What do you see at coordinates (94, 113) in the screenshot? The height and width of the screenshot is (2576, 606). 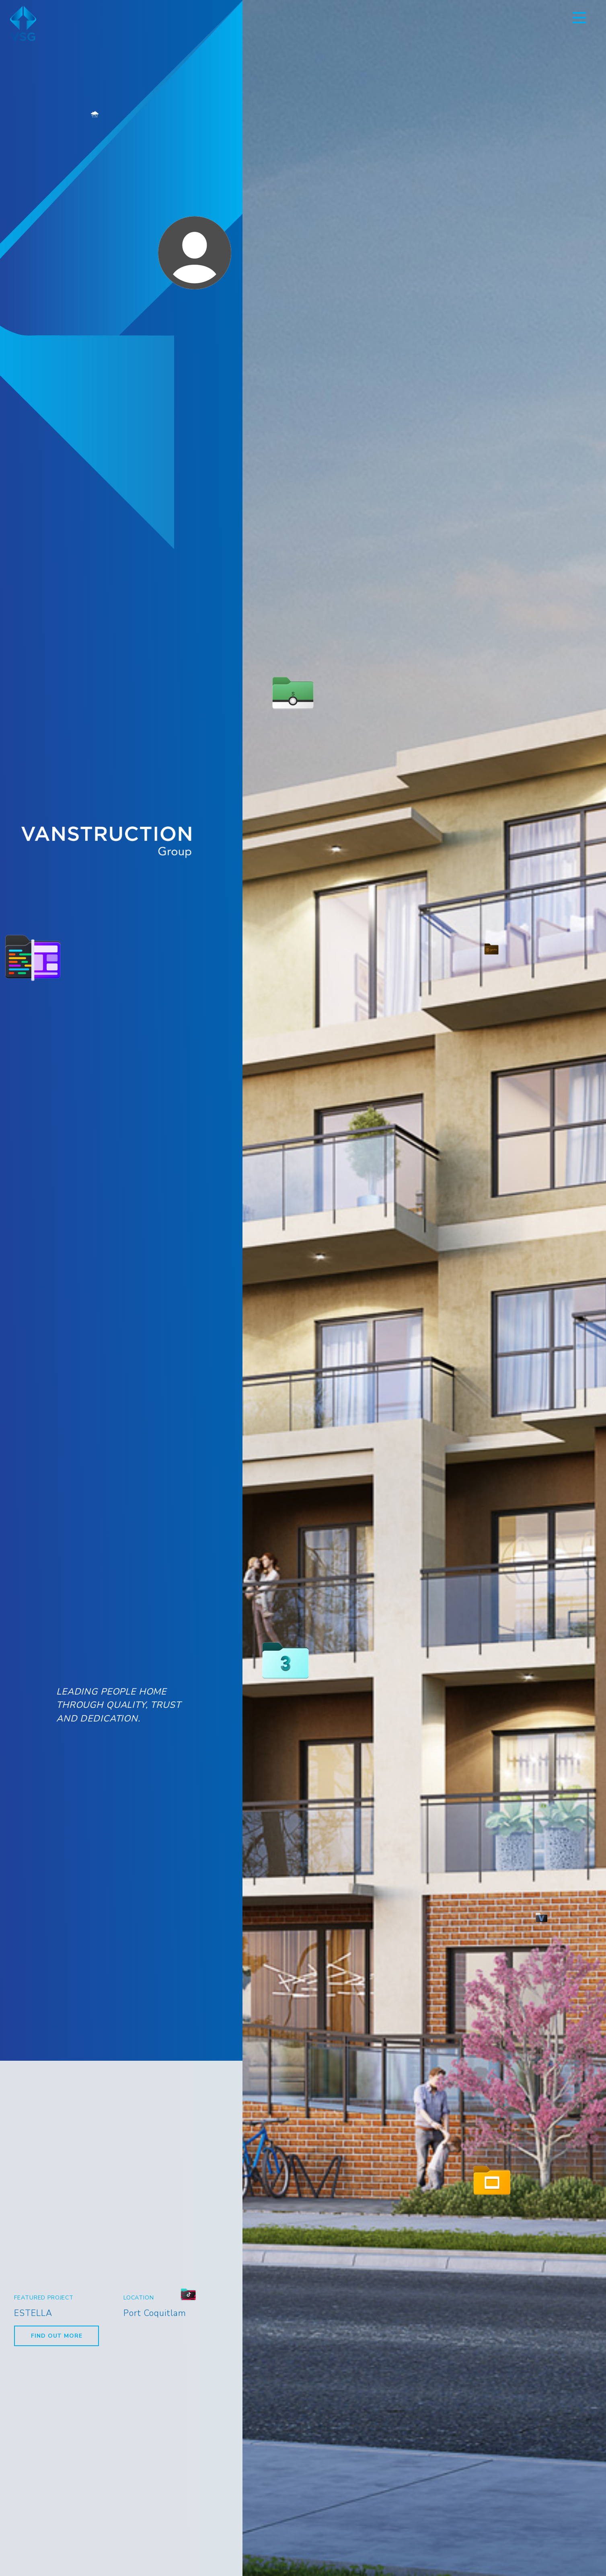 I see `indicates snowy weather conditions` at bounding box center [94, 113].